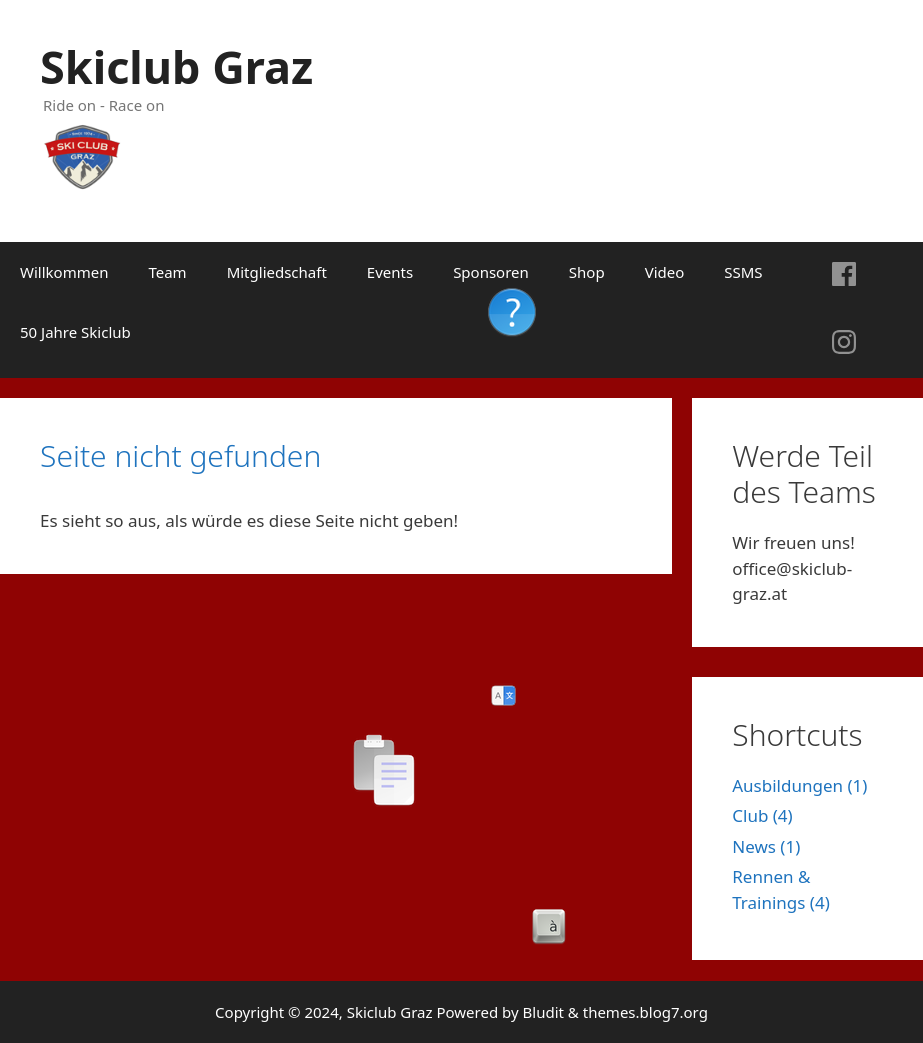 This screenshot has height=1043, width=923. Describe the element at coordinates (503, 695) in the screenshot. I see `access language and region settings` at that location.